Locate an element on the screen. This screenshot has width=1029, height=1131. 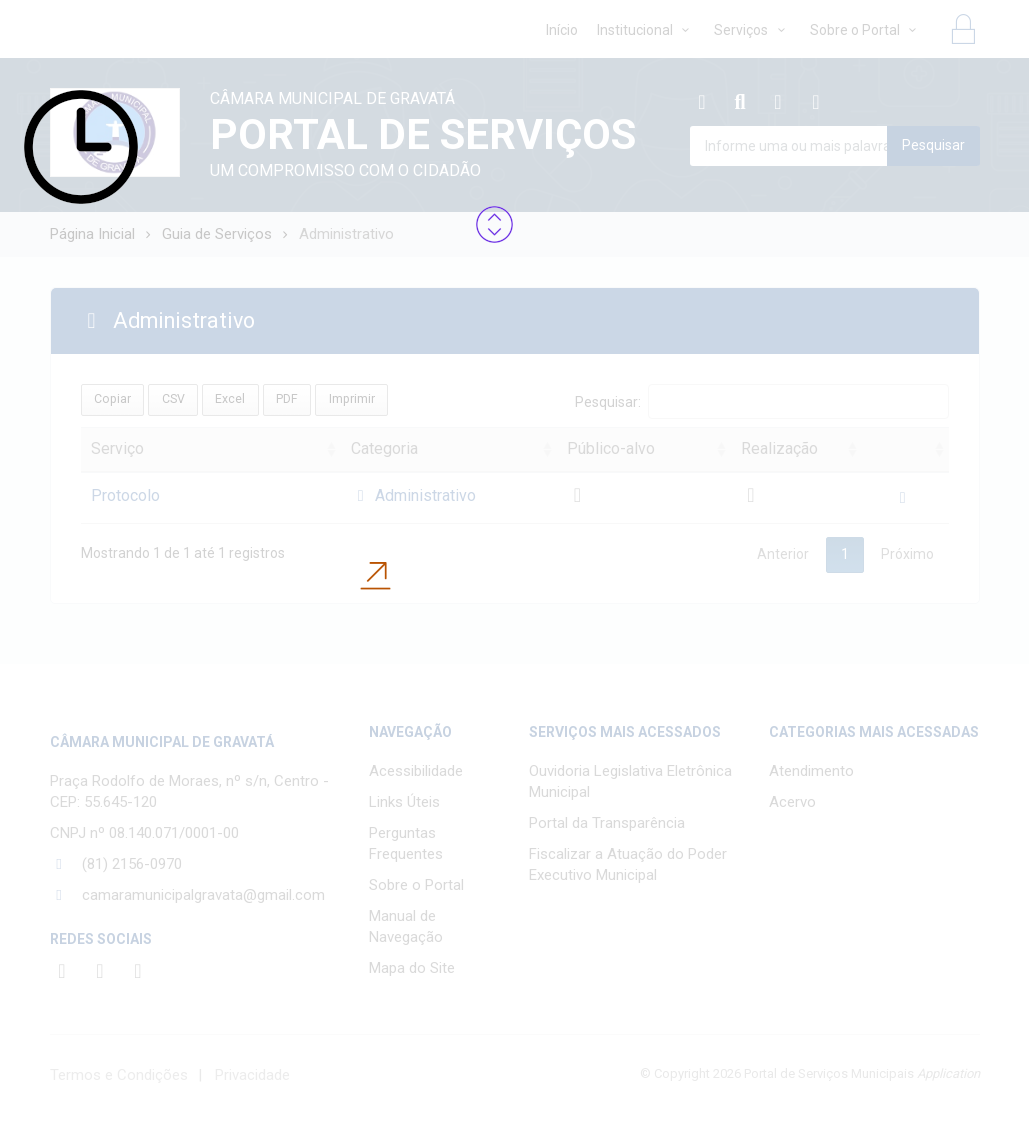
expand or collapse content is located at coordinates (494, 224).